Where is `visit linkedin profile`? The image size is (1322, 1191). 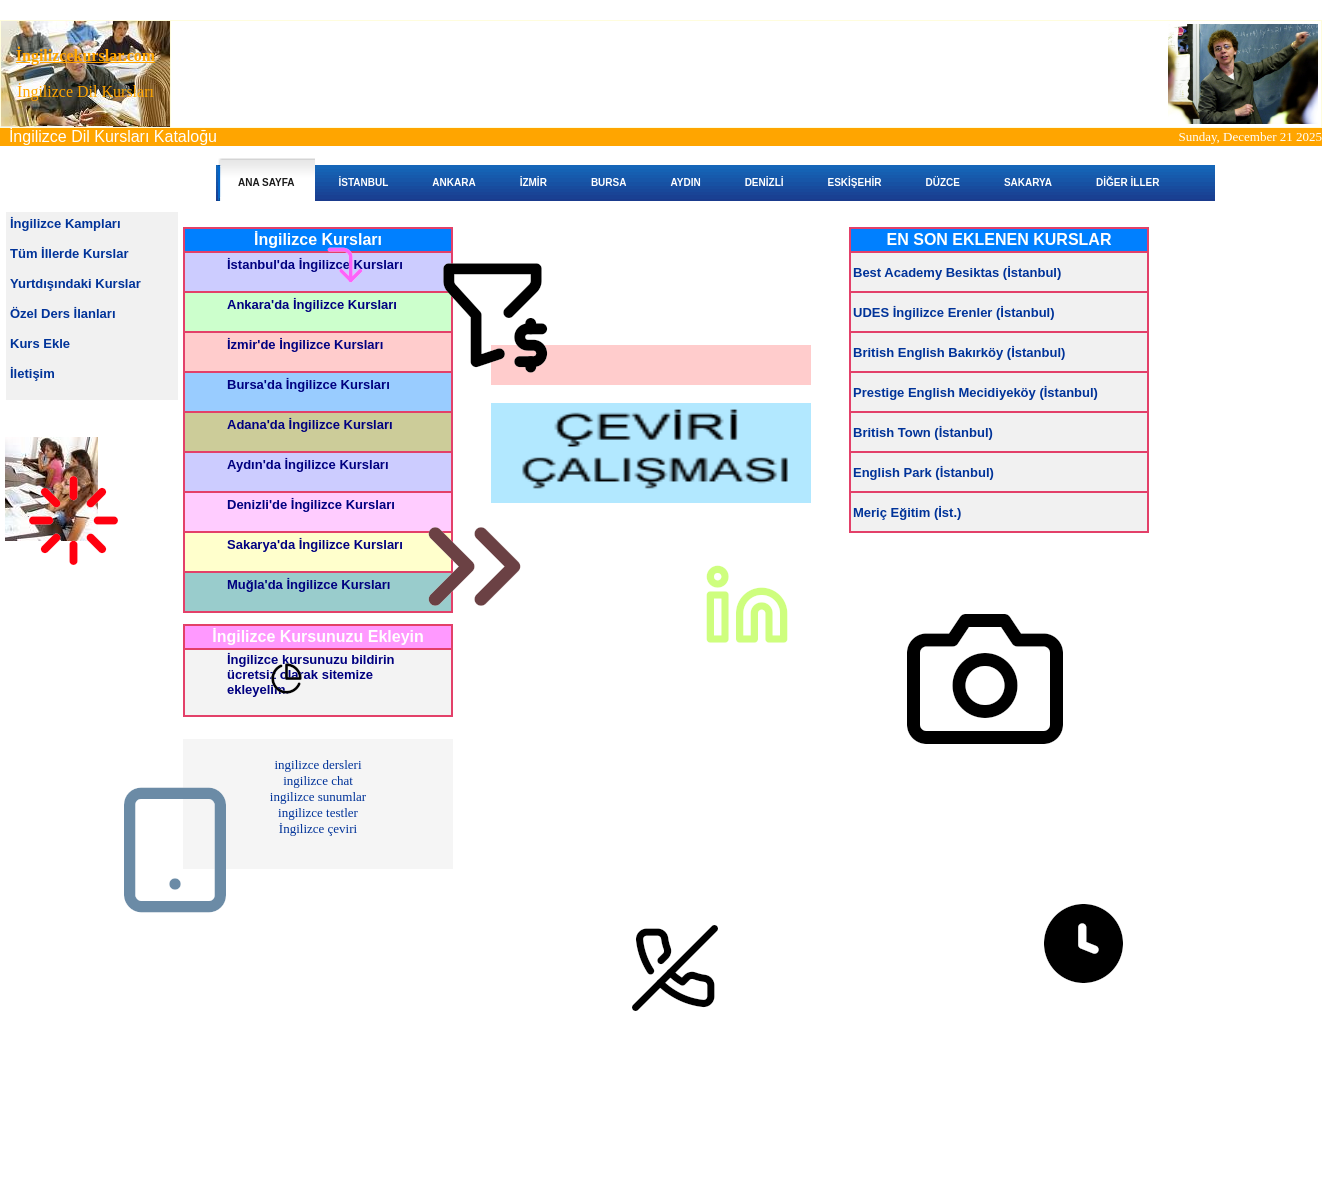 visit linkedin profile is located at coordinates (747, 606).